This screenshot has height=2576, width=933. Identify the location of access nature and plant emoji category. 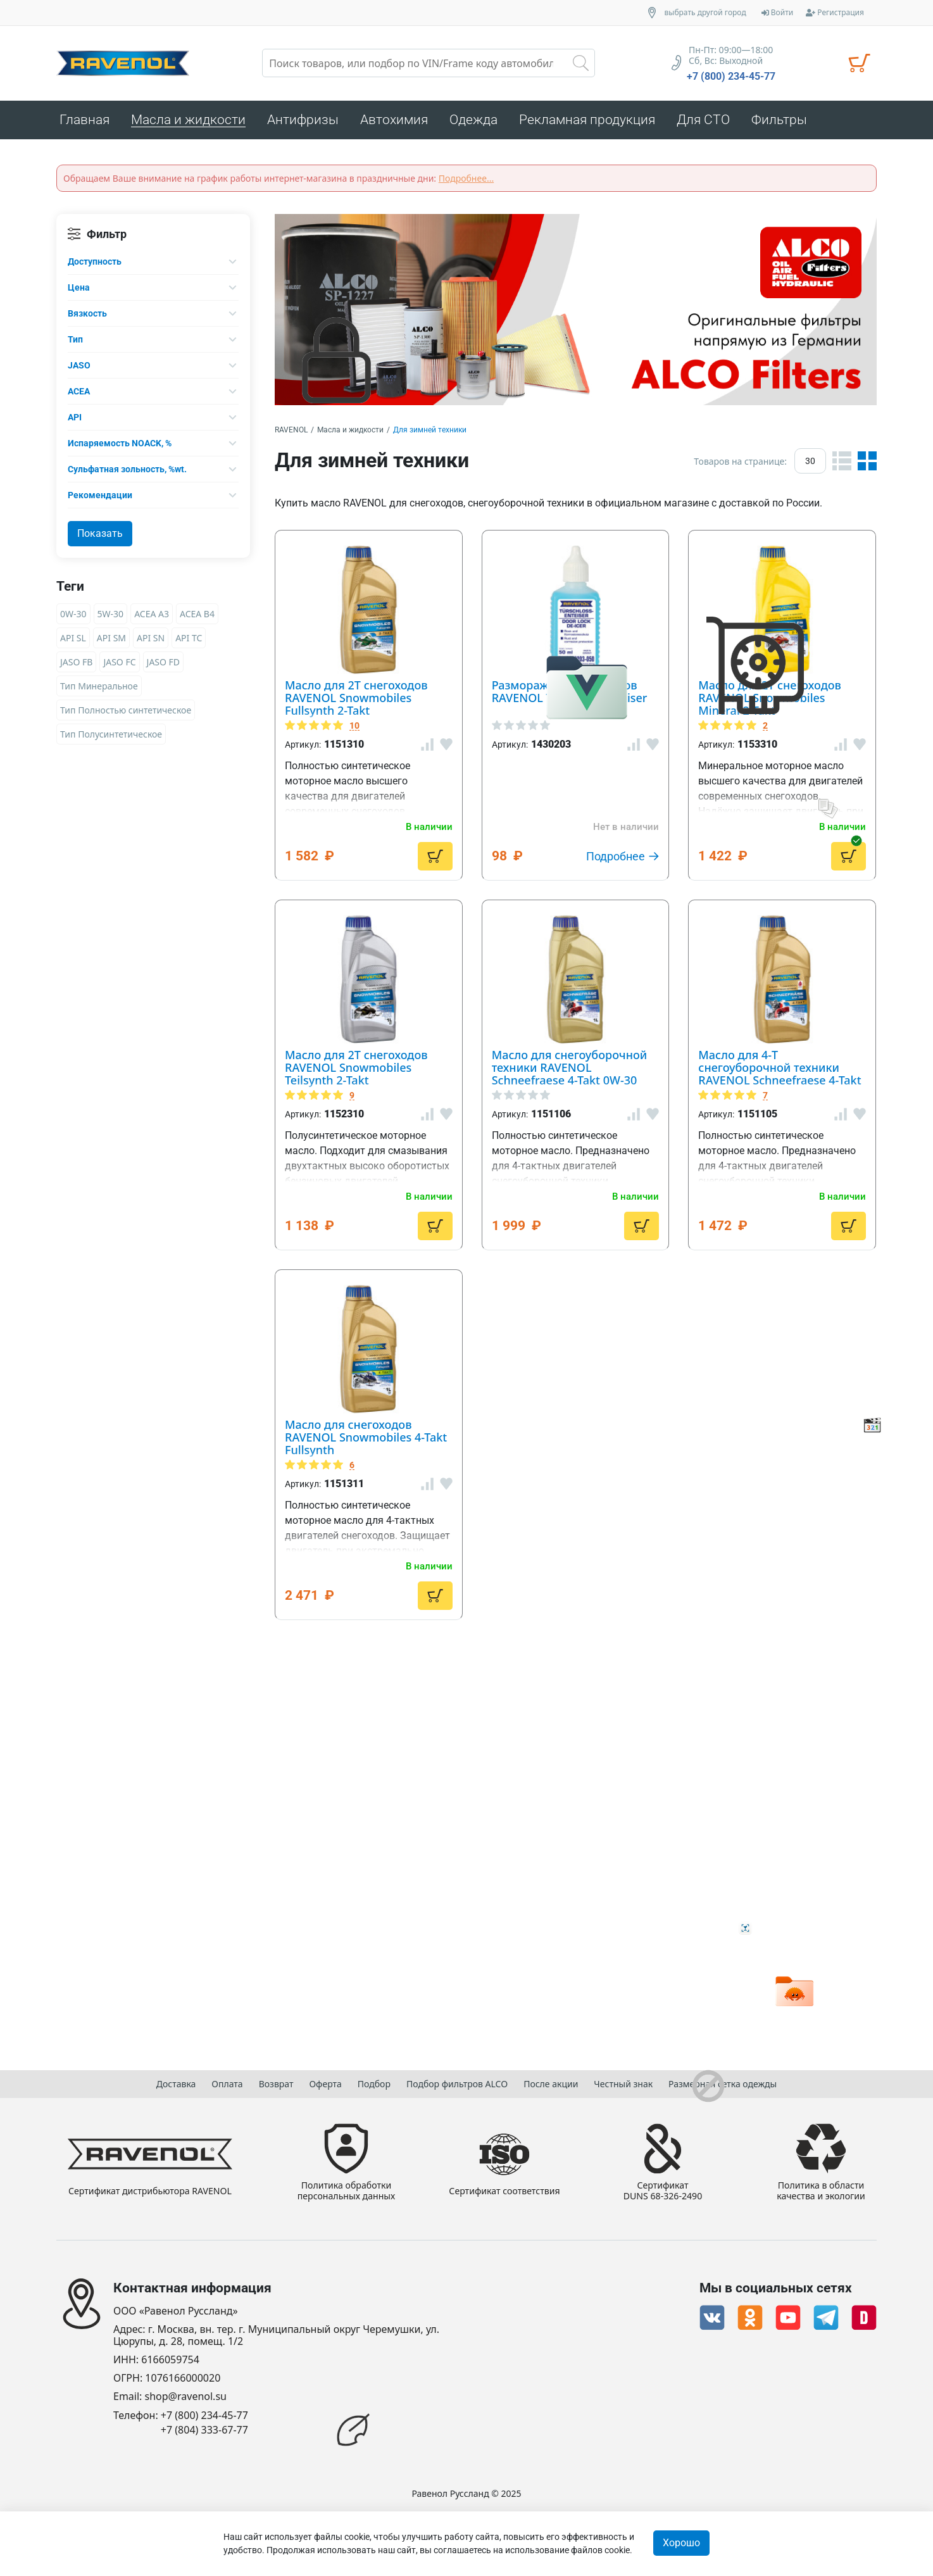
(352, 2430).